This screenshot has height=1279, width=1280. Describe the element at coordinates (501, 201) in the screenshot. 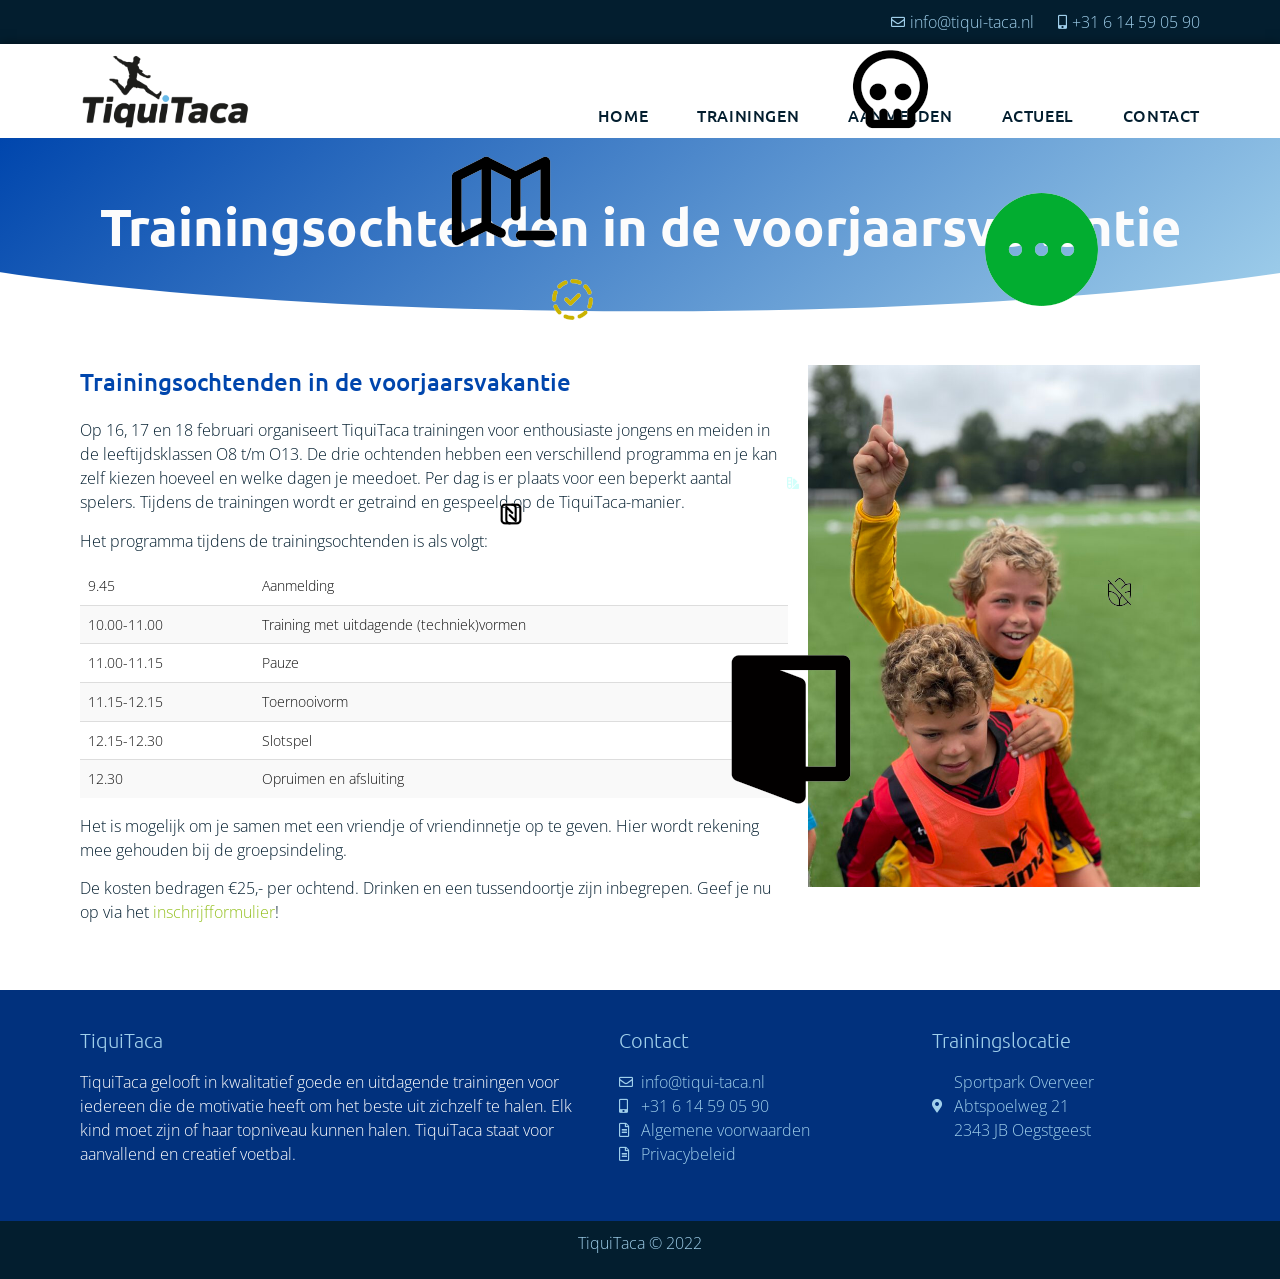

I see `remove a location from the map` at that location.